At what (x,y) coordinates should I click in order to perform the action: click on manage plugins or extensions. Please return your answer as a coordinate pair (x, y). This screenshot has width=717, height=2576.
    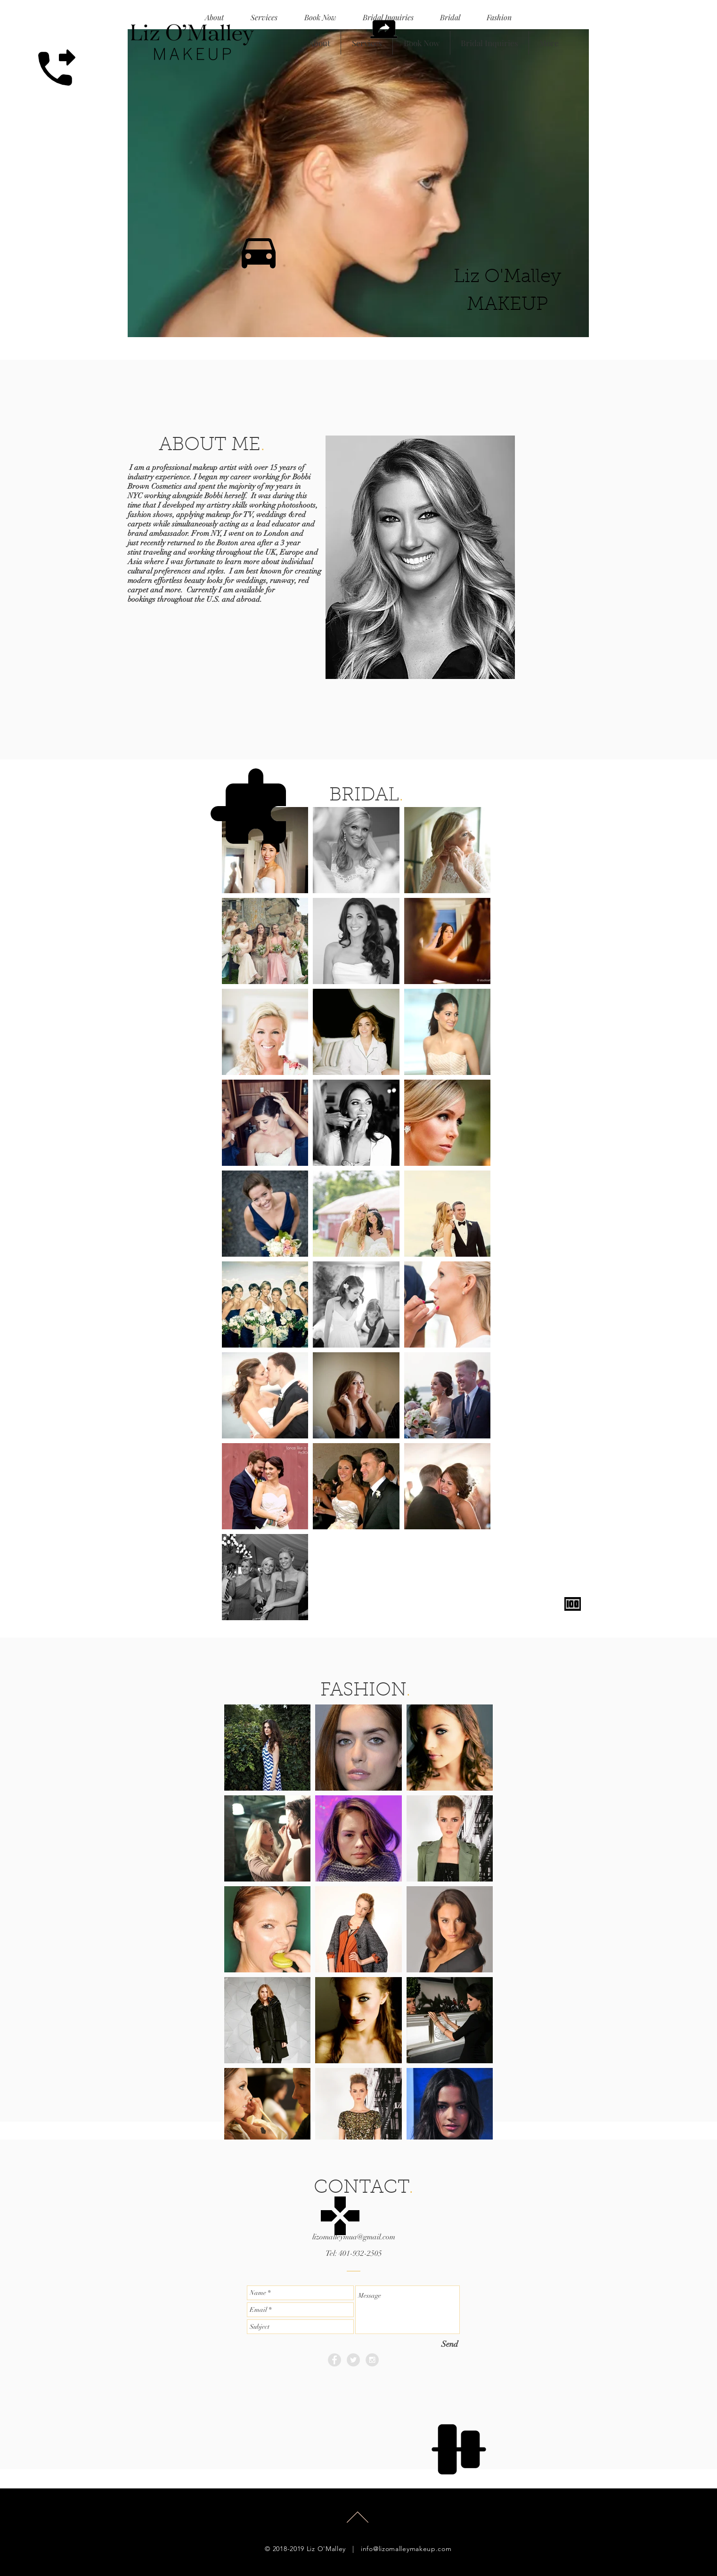
    Looking at the image, I should click on (248, 806).